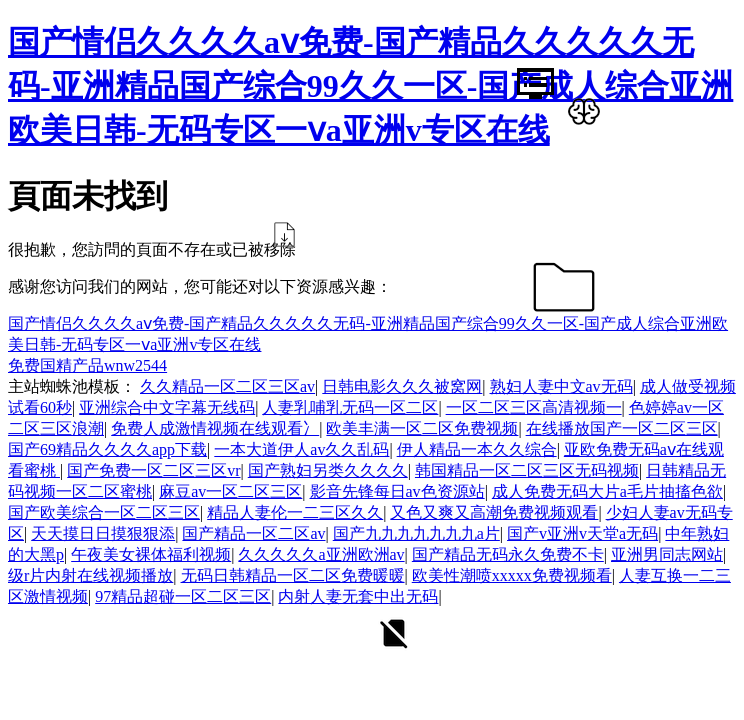  What do you see at coordinates (394, 633) in the screenshot?
I see `no sim card detected` at bounding box center [394, 633].